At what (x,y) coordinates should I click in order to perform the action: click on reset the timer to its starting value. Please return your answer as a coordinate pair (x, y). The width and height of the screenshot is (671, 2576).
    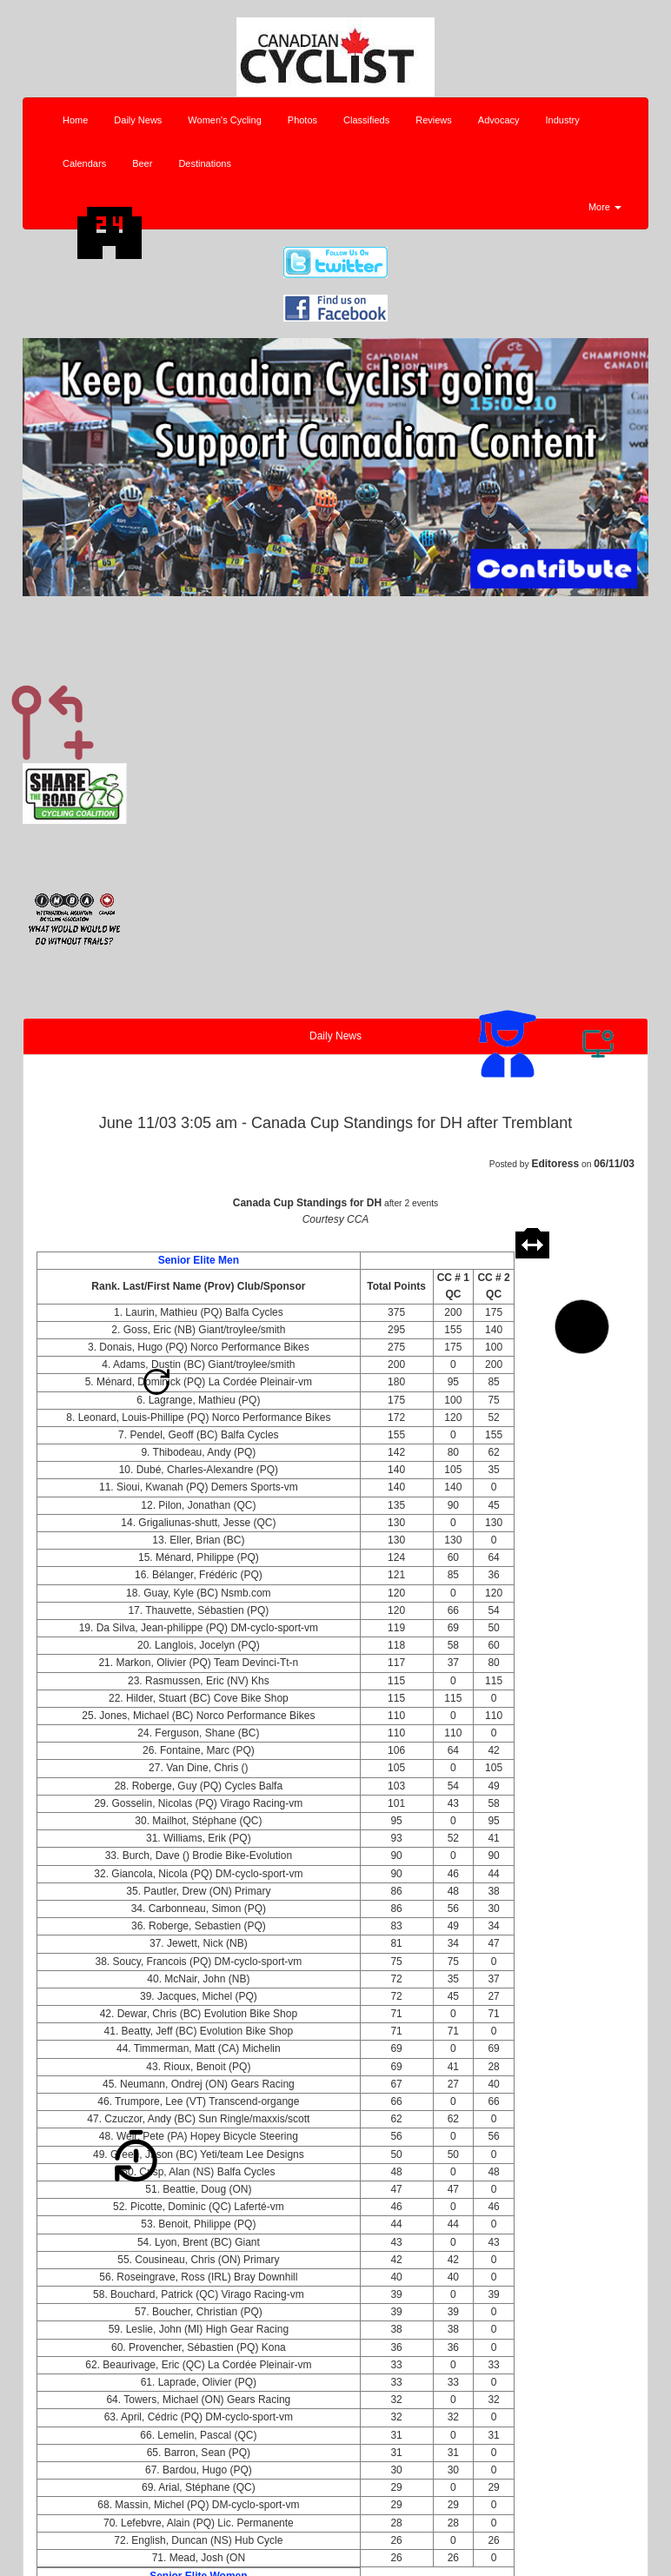
    Looking at the image, I should click on (136, 2155).